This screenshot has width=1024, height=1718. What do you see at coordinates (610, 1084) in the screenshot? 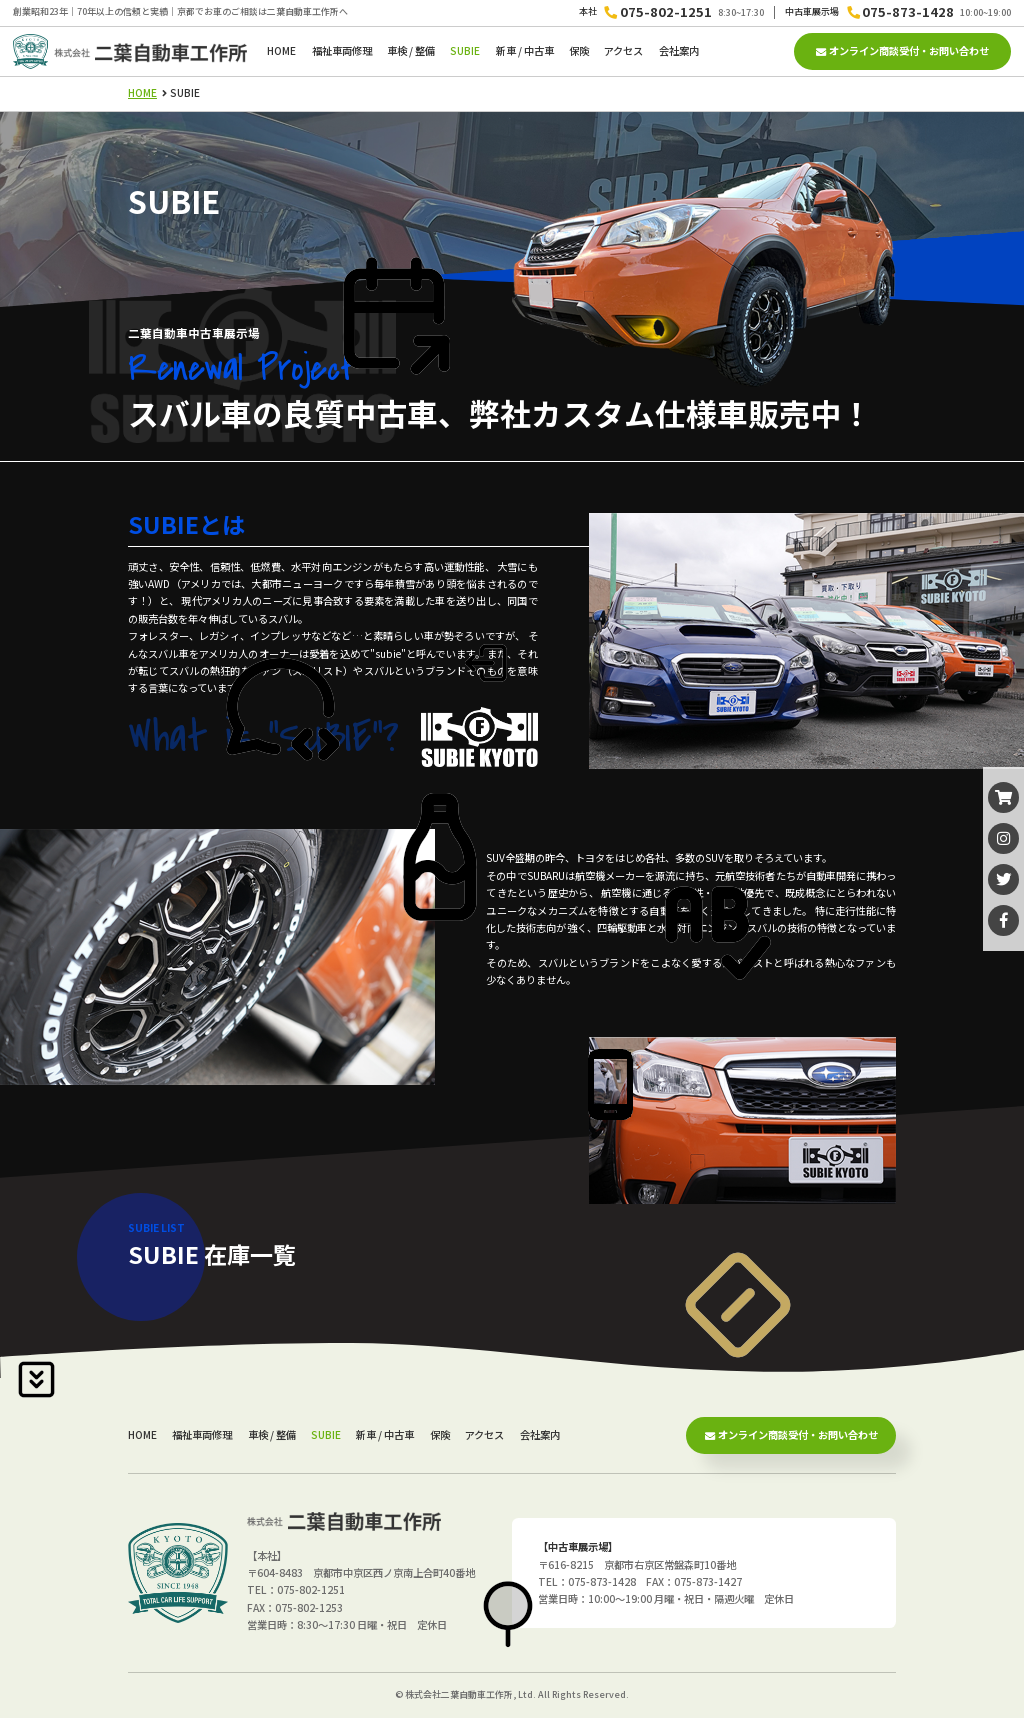
I see `access phone or calling features` at bounding box center [610, 1084].